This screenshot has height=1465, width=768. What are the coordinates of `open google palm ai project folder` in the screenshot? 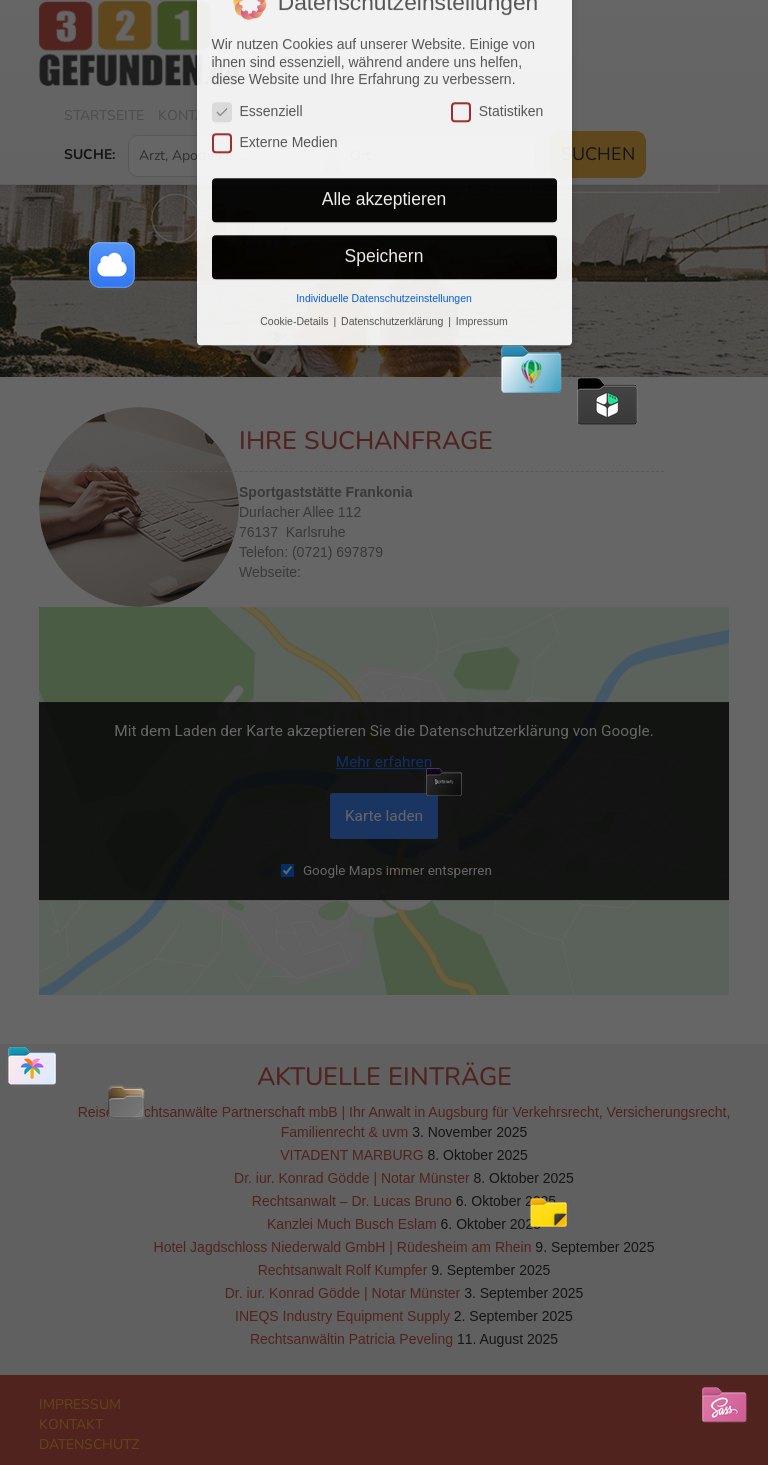 It's located at (32, 1067).